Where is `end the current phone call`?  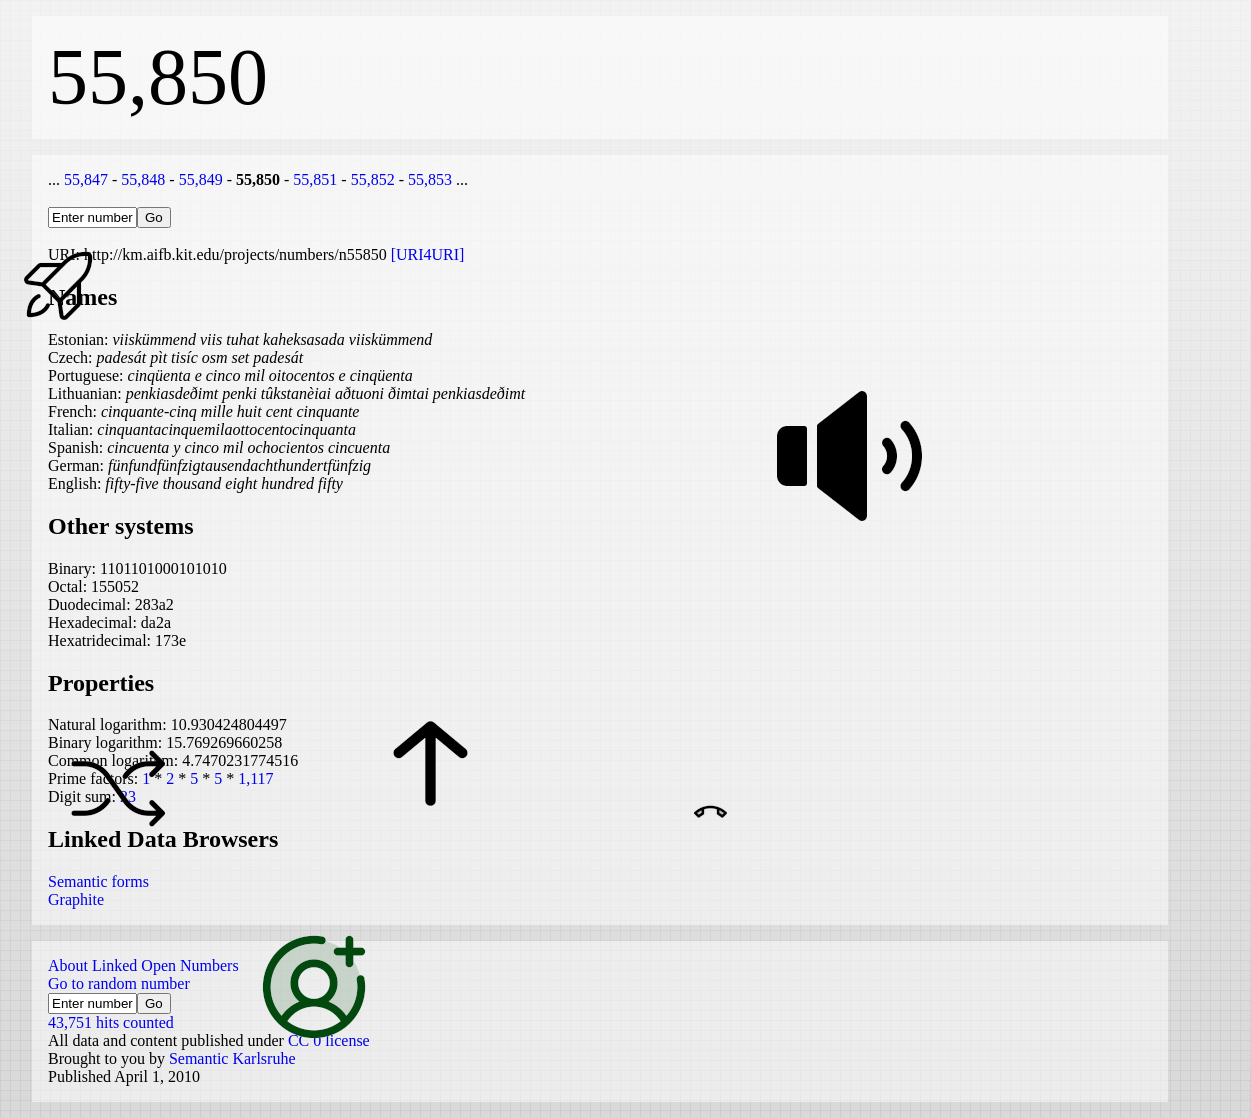 end the current phone call is located at coordinates (710, 812).